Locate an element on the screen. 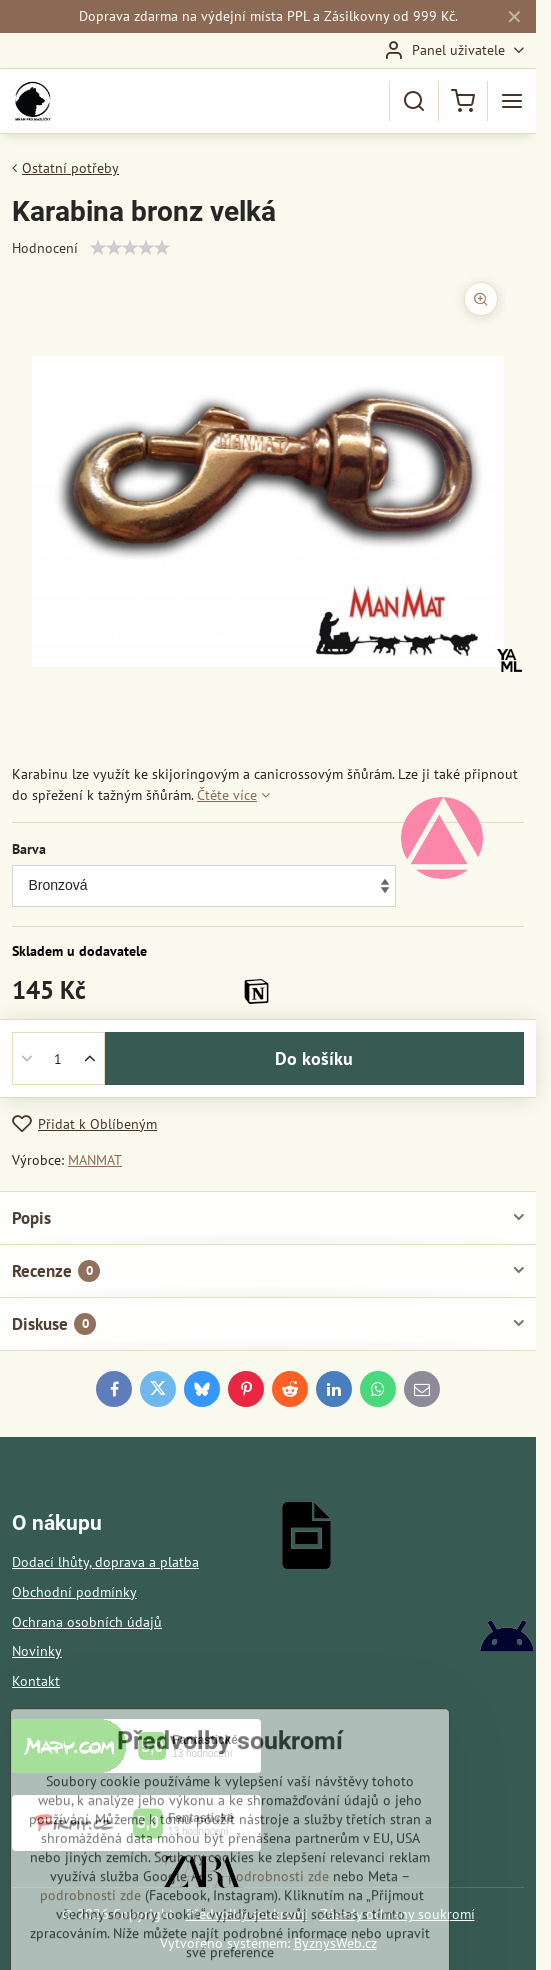  open Google Slides is located at coordinates (306, 1535).